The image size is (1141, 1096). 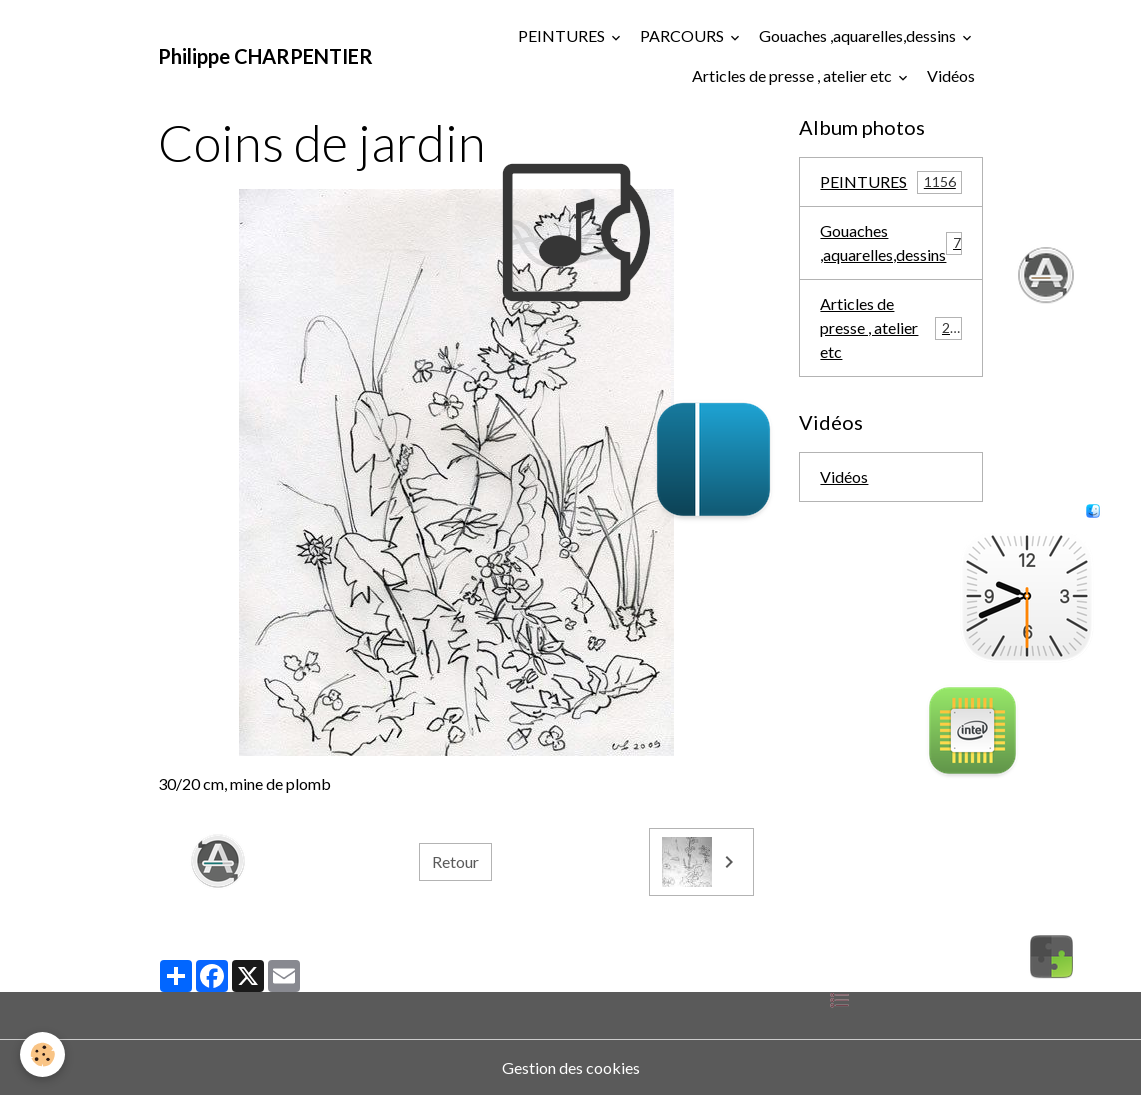 I want to click on access Intel processor settings, so click(x=972, y=730).